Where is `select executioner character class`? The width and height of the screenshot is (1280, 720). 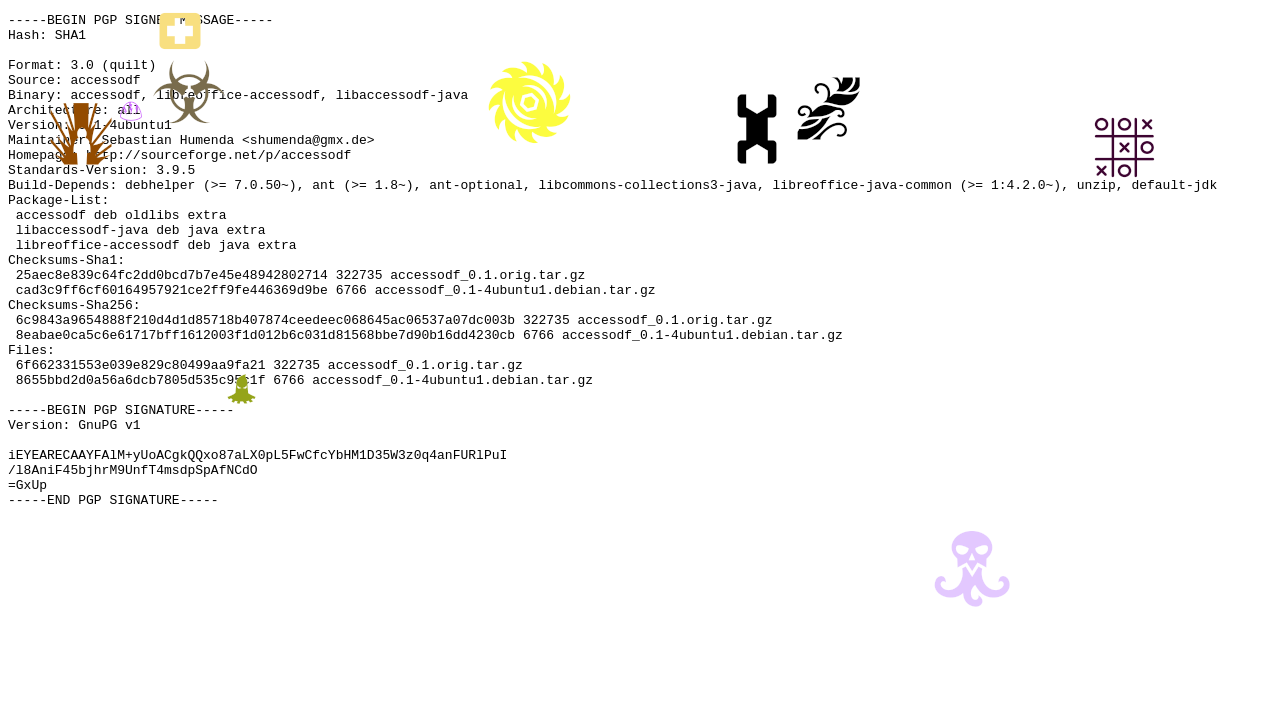 select executioner character class is located at coordinates (241, 388).